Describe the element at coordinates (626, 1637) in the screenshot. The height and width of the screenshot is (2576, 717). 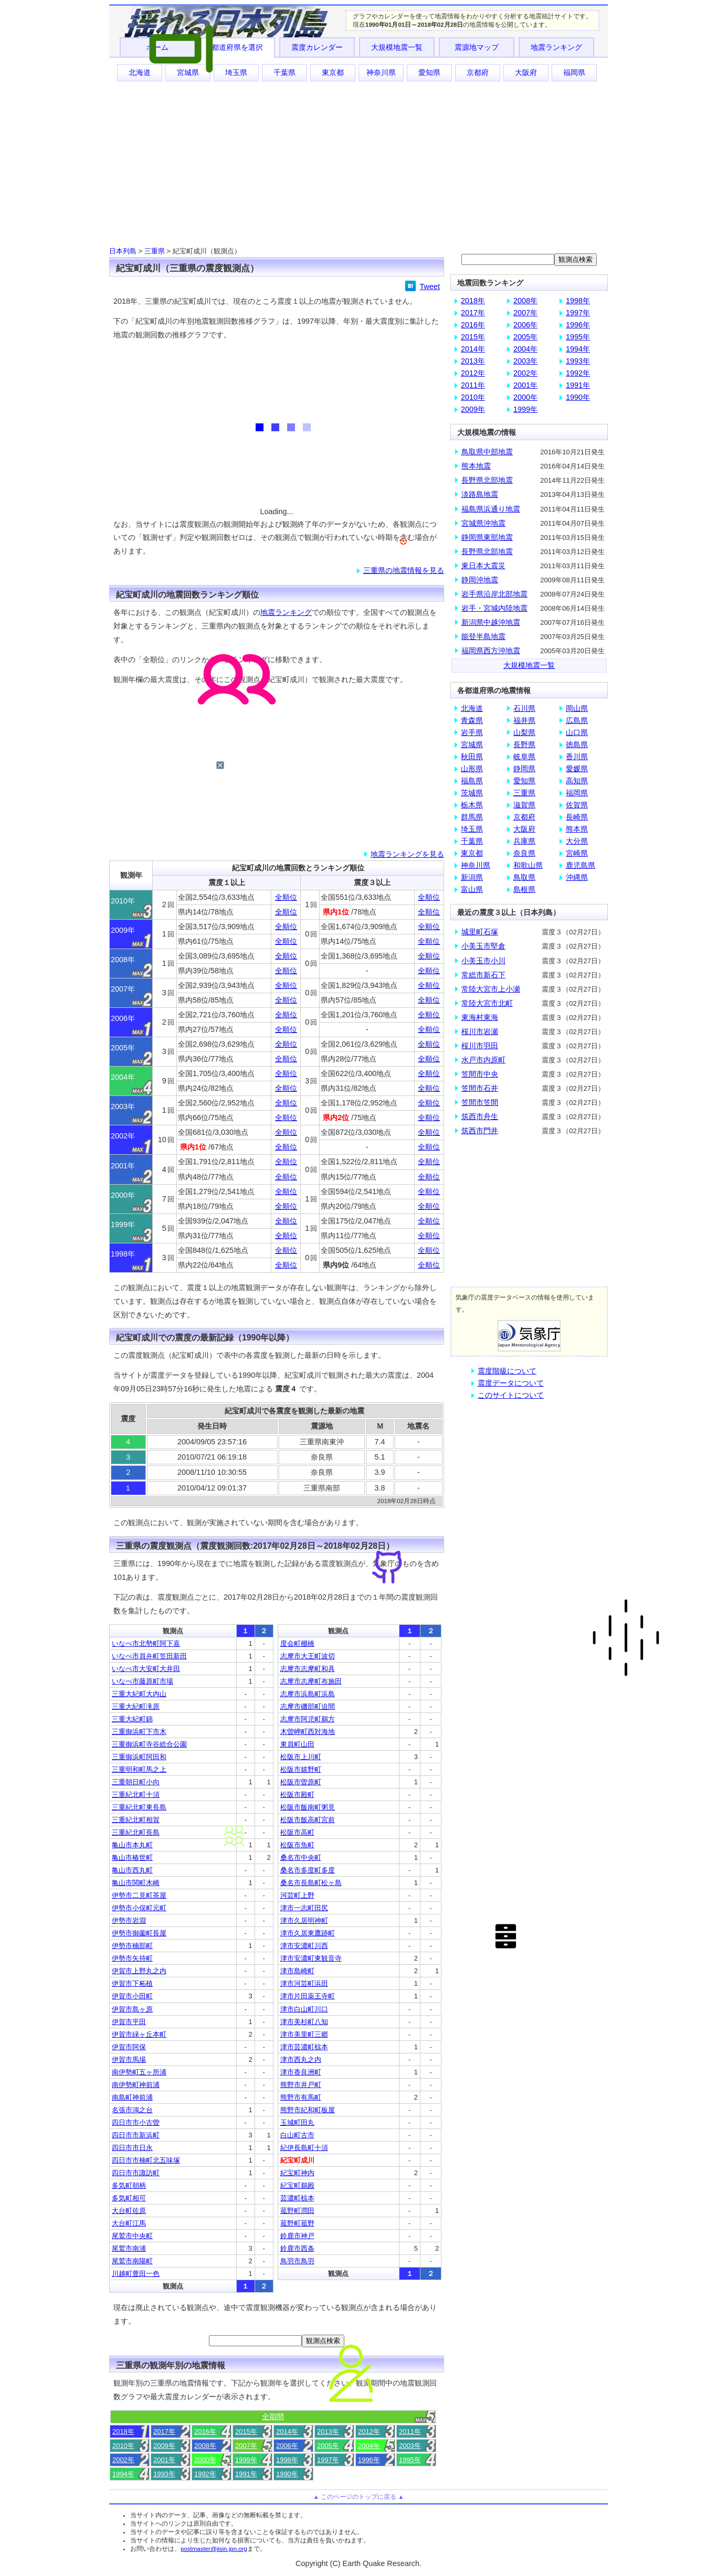
I see `open google podcasts` at that location.